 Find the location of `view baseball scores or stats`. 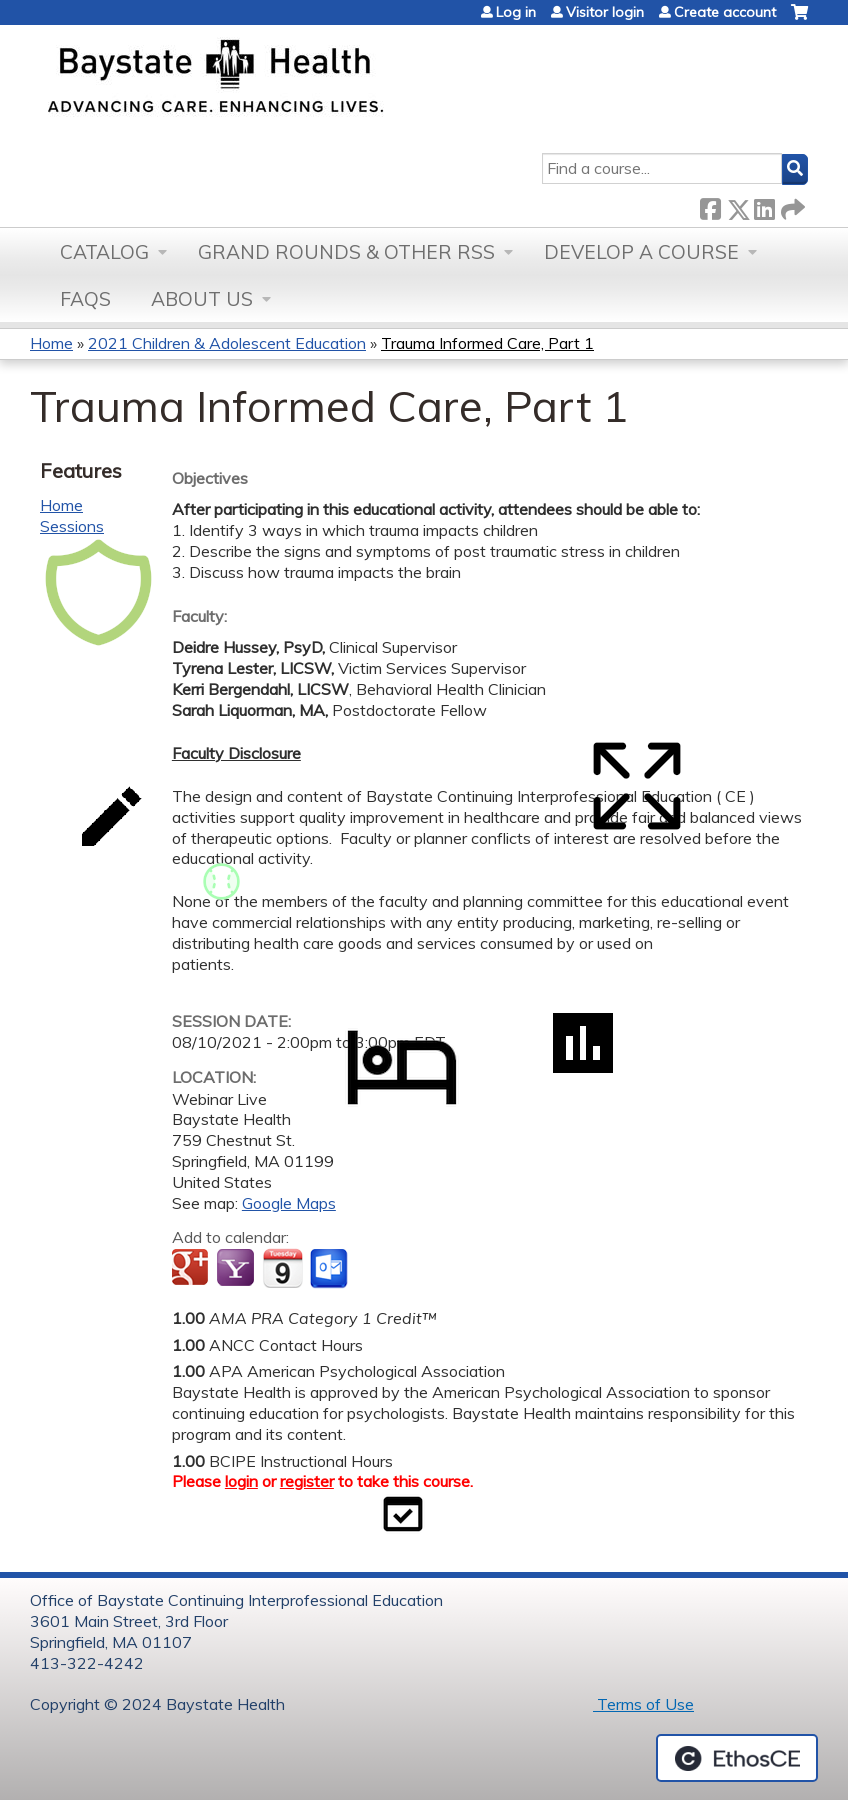

view baseball scores or stats is located at coordinates (221, 881).